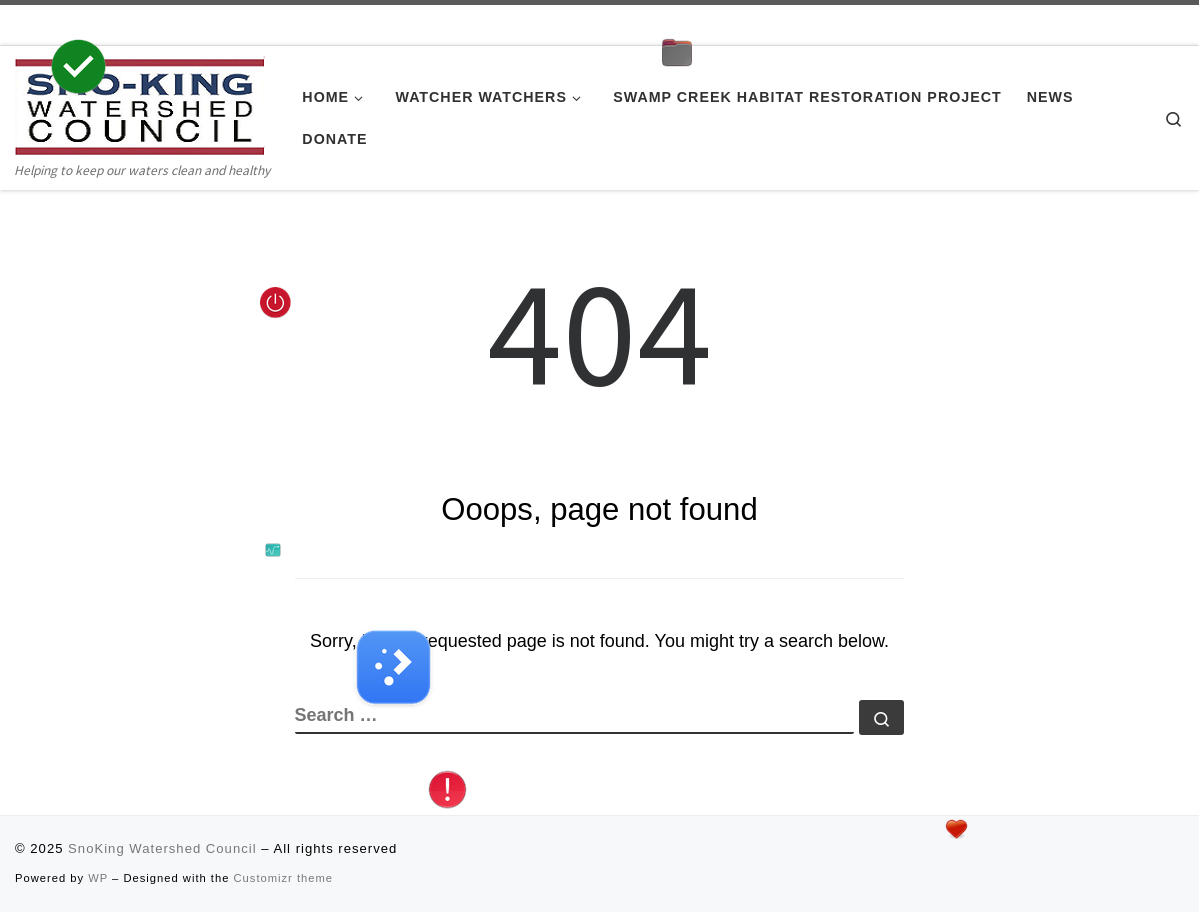 This screenshot has width=1199, height=912. Describe the element at coordinates (273, 550) in the screenshot. I see `open system resource usage monitor` at that location.